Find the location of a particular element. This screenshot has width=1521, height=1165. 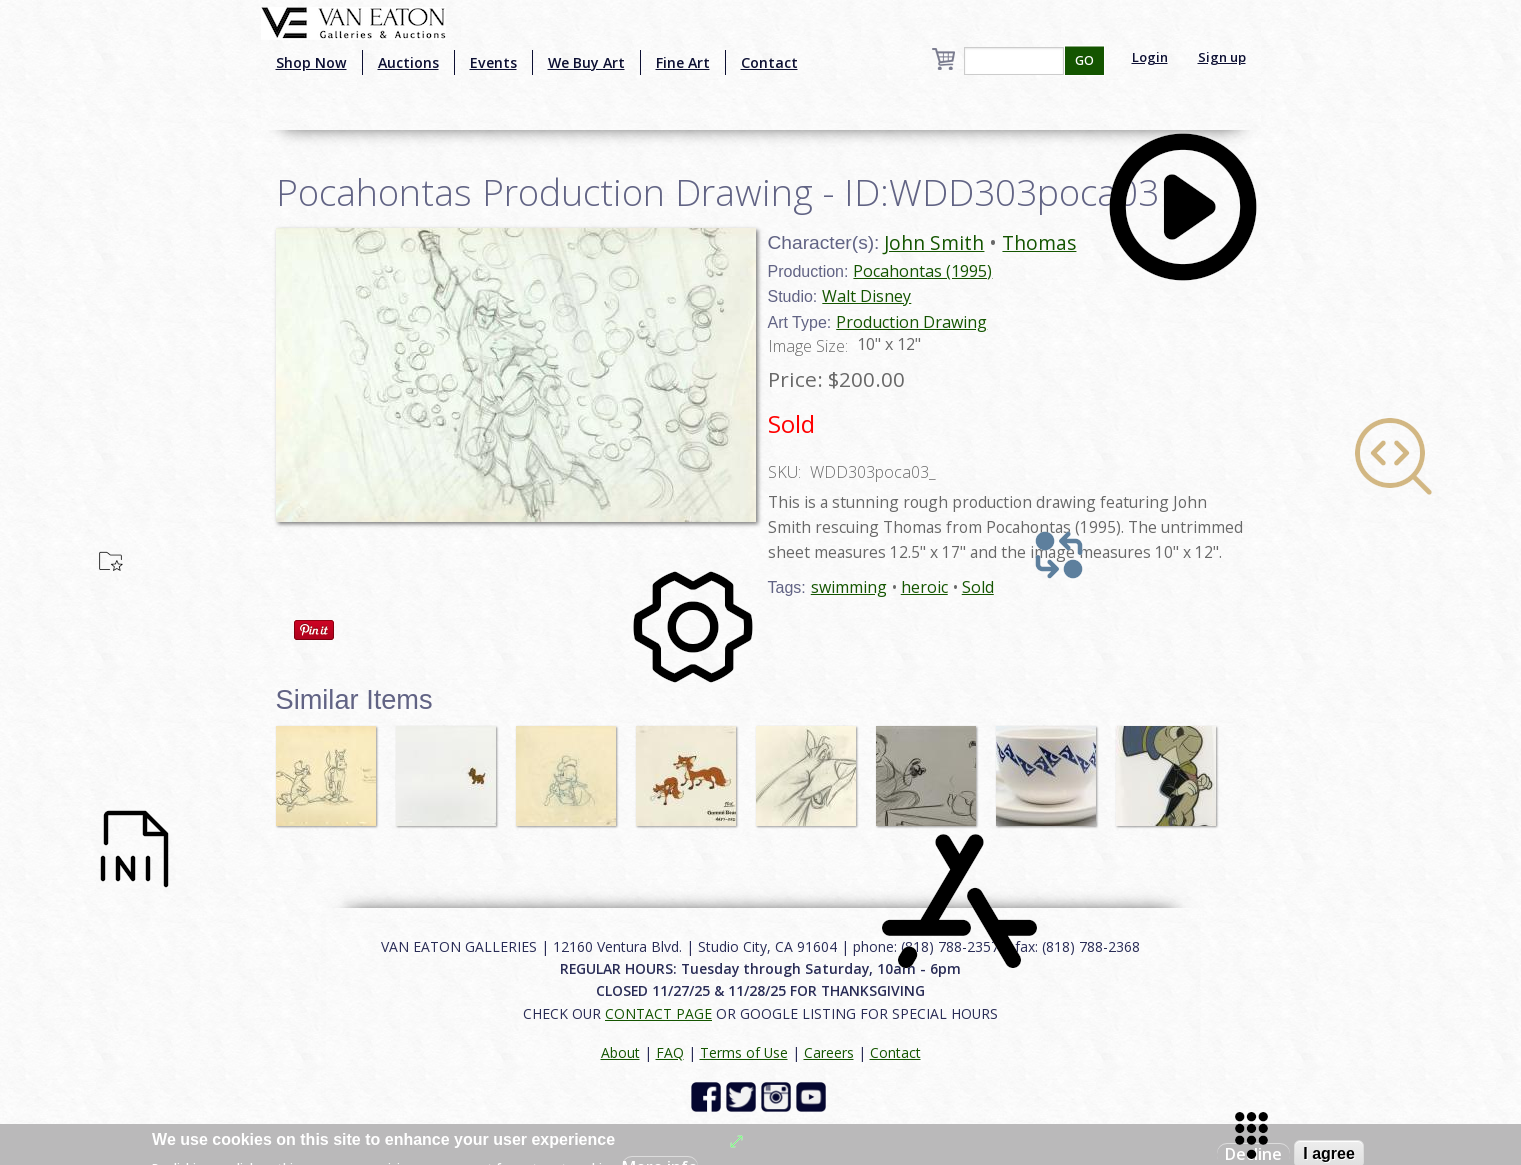

transform or convert between formats is located at coordinates (1059, 555).